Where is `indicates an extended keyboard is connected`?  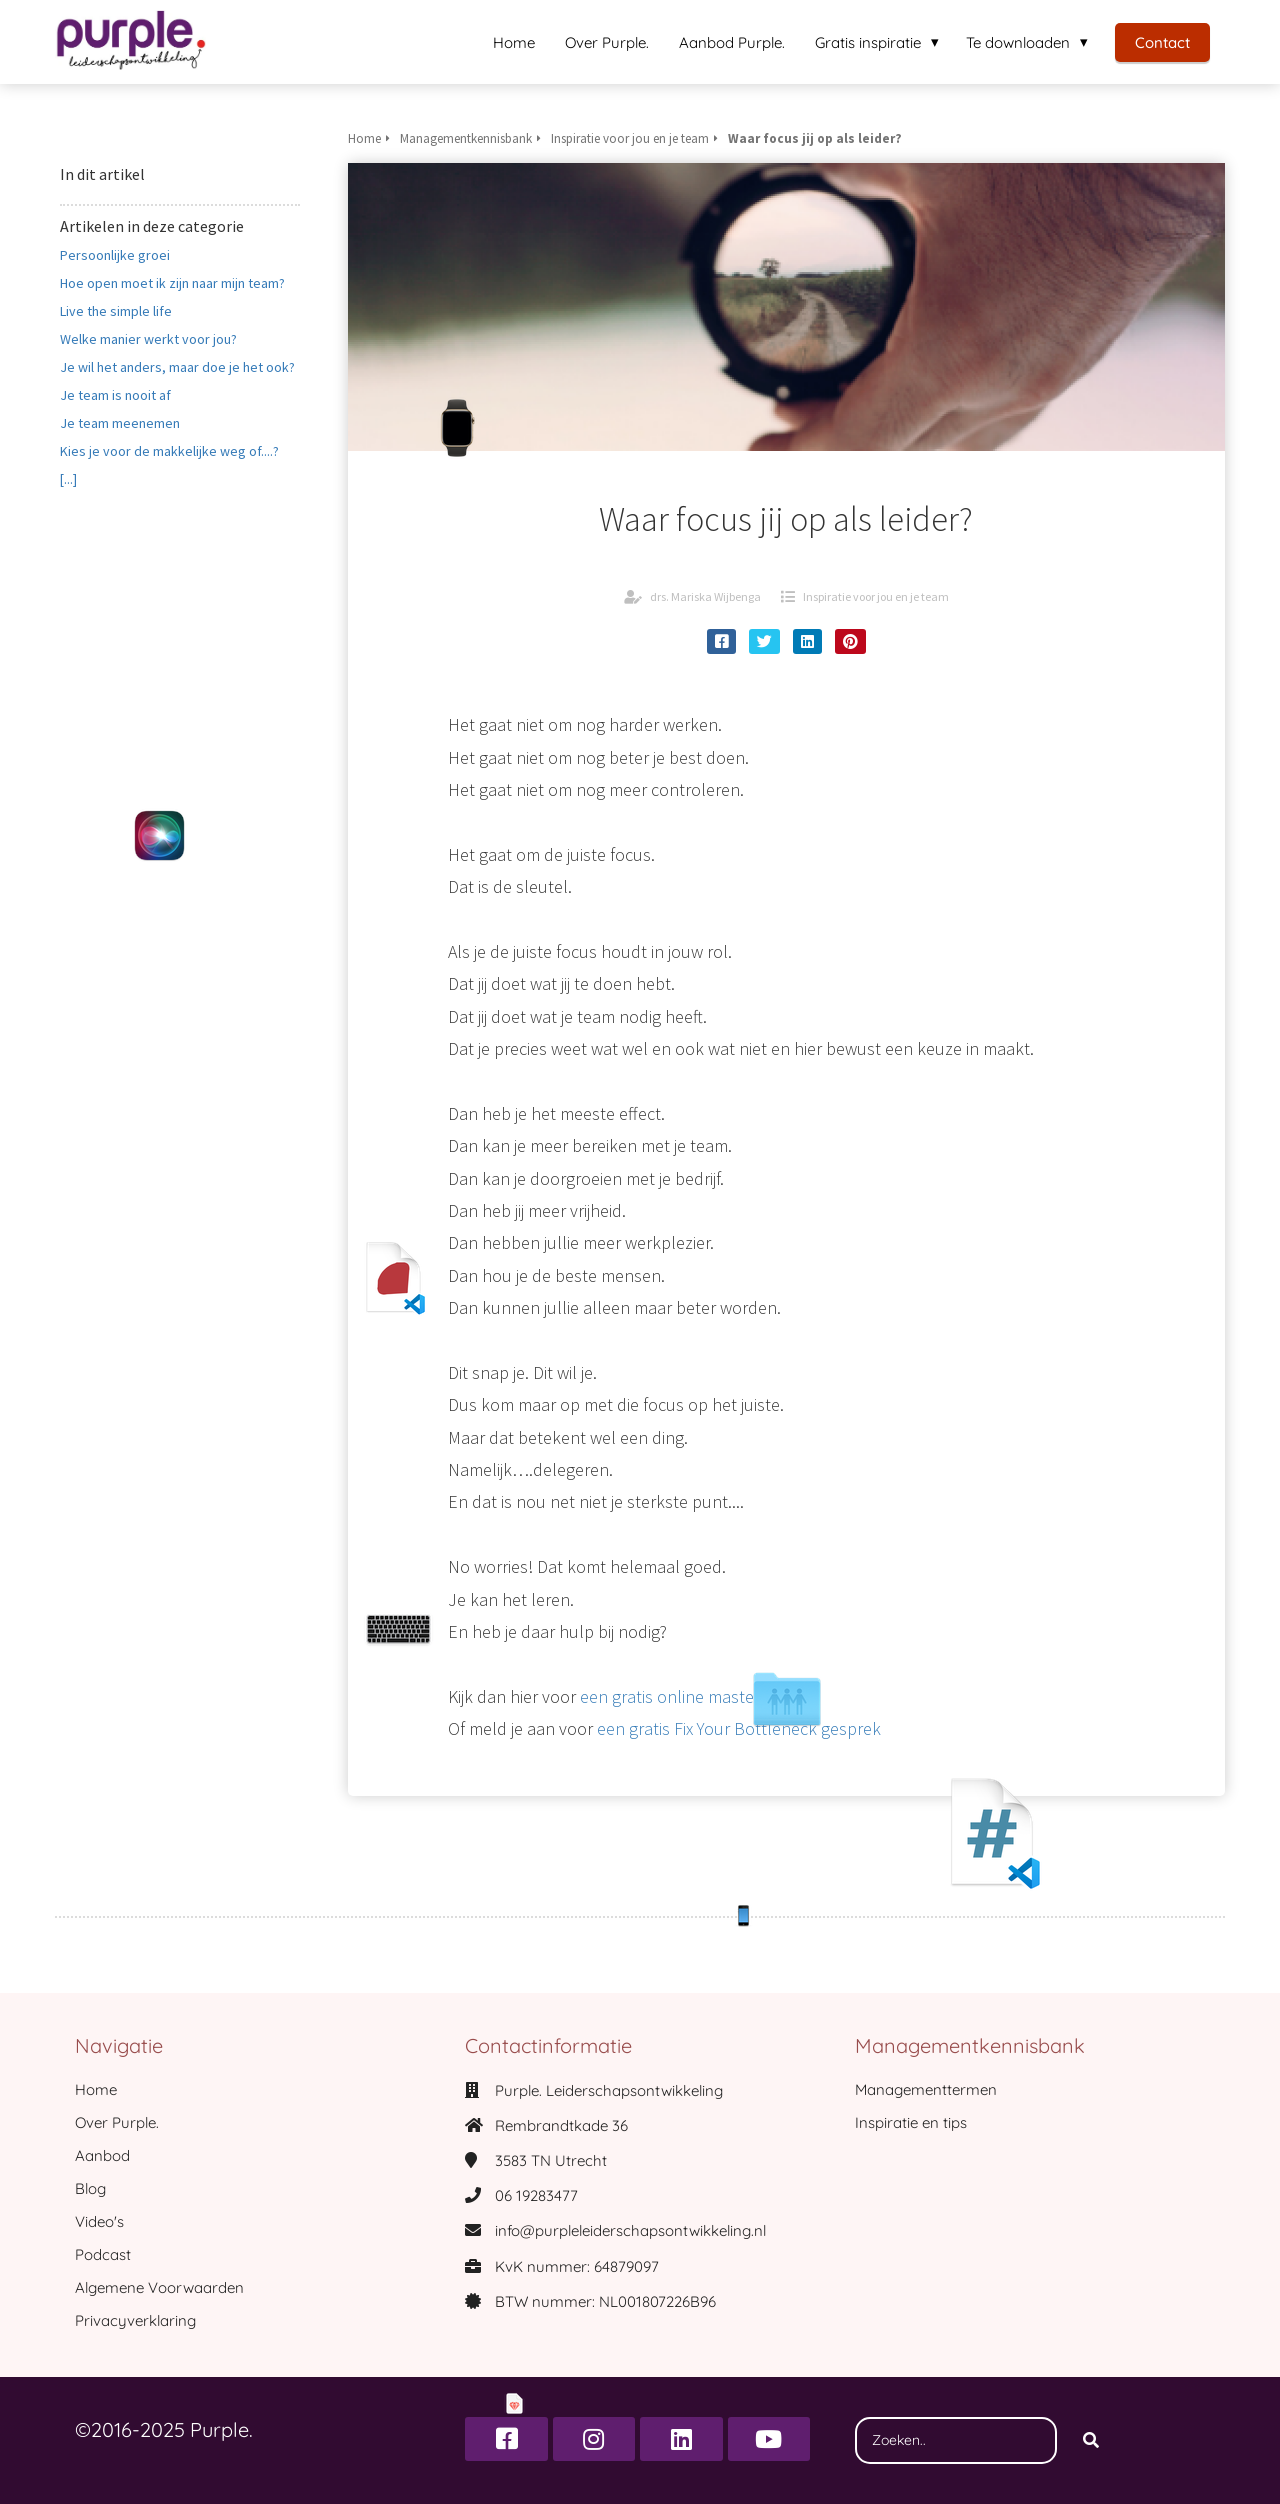 indicates an extended keyboard is connected is located at coordinates (398, 1629).